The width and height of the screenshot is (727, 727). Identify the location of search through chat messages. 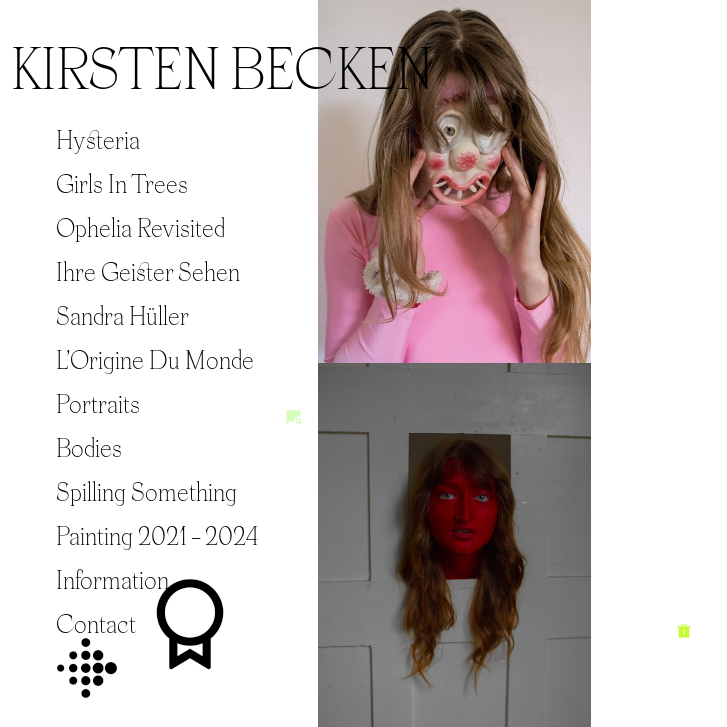
(293, 416).